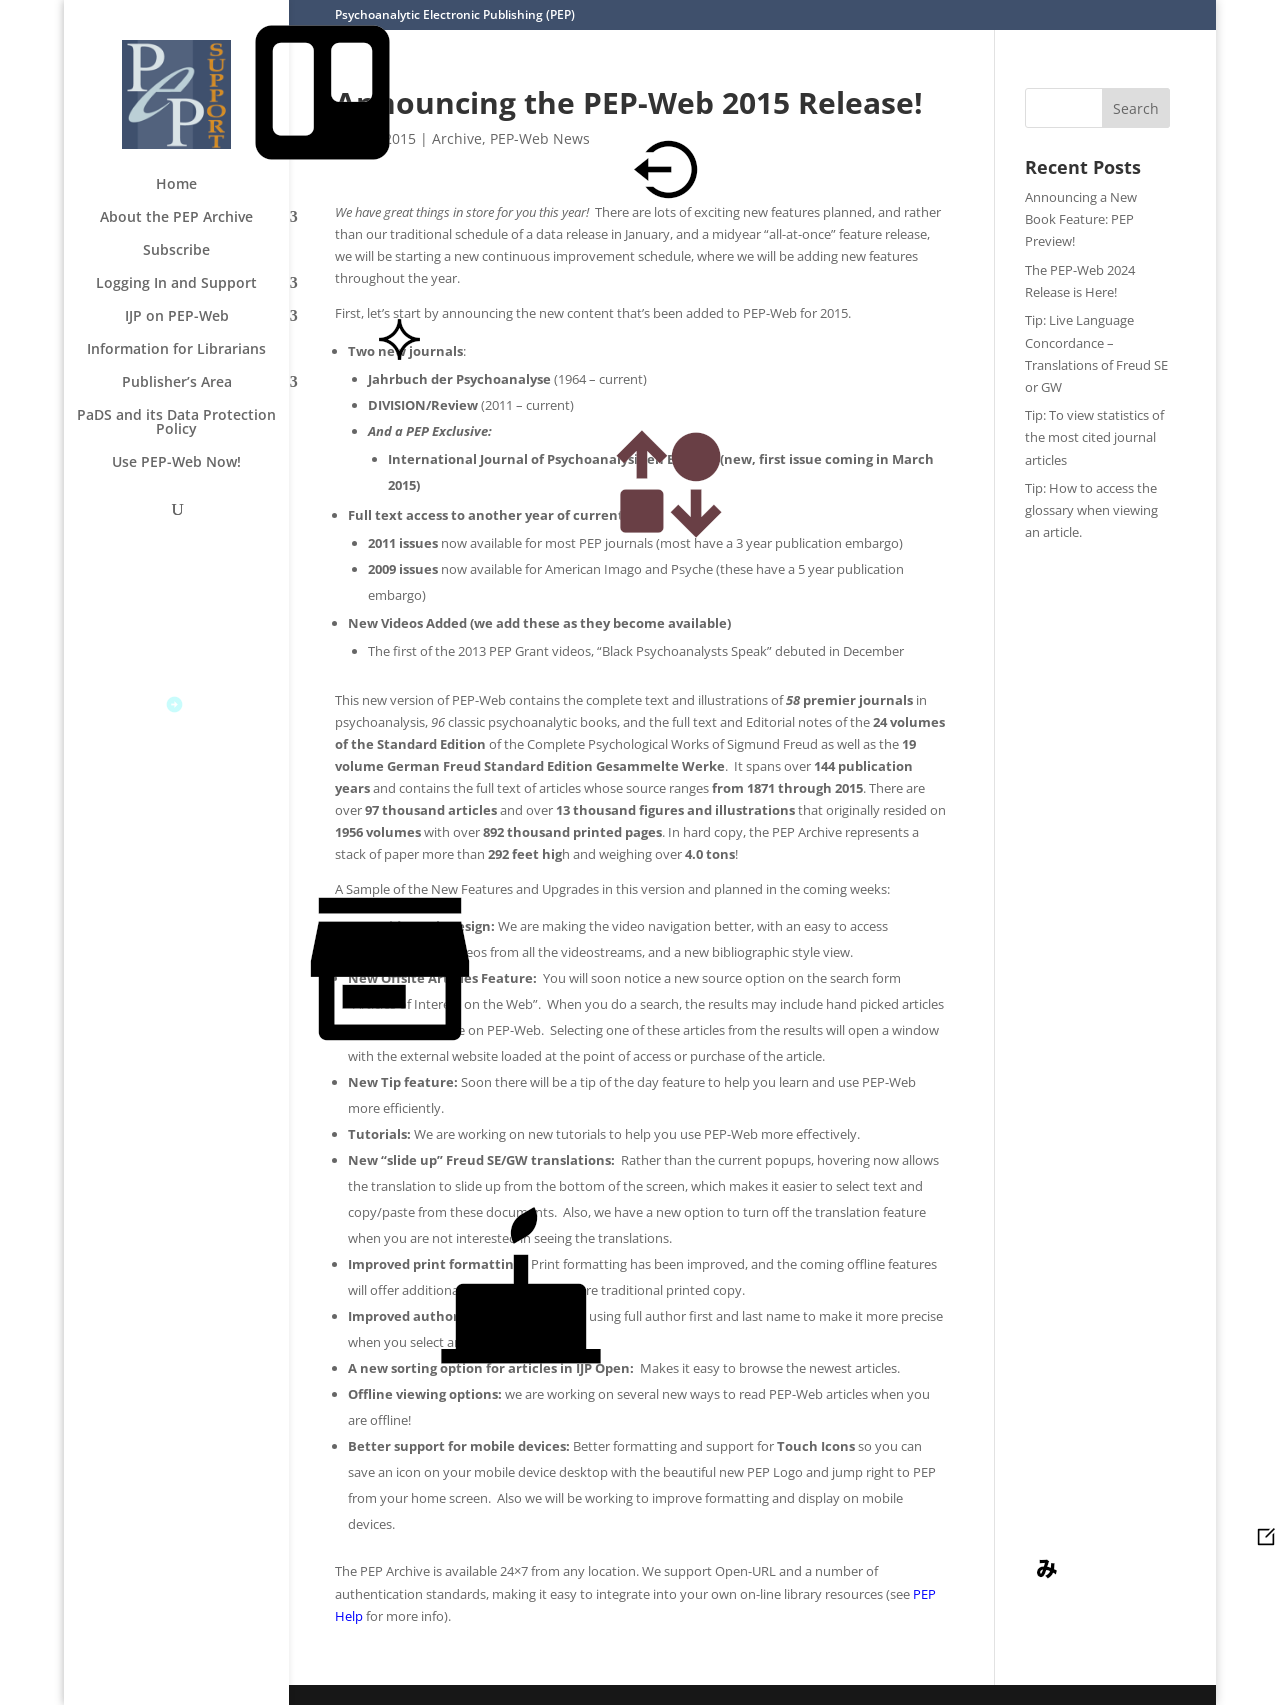  Describe the element at coordinates (521, 1291) in the screenshot. I see `view birthday or celebration reminders` at that location.